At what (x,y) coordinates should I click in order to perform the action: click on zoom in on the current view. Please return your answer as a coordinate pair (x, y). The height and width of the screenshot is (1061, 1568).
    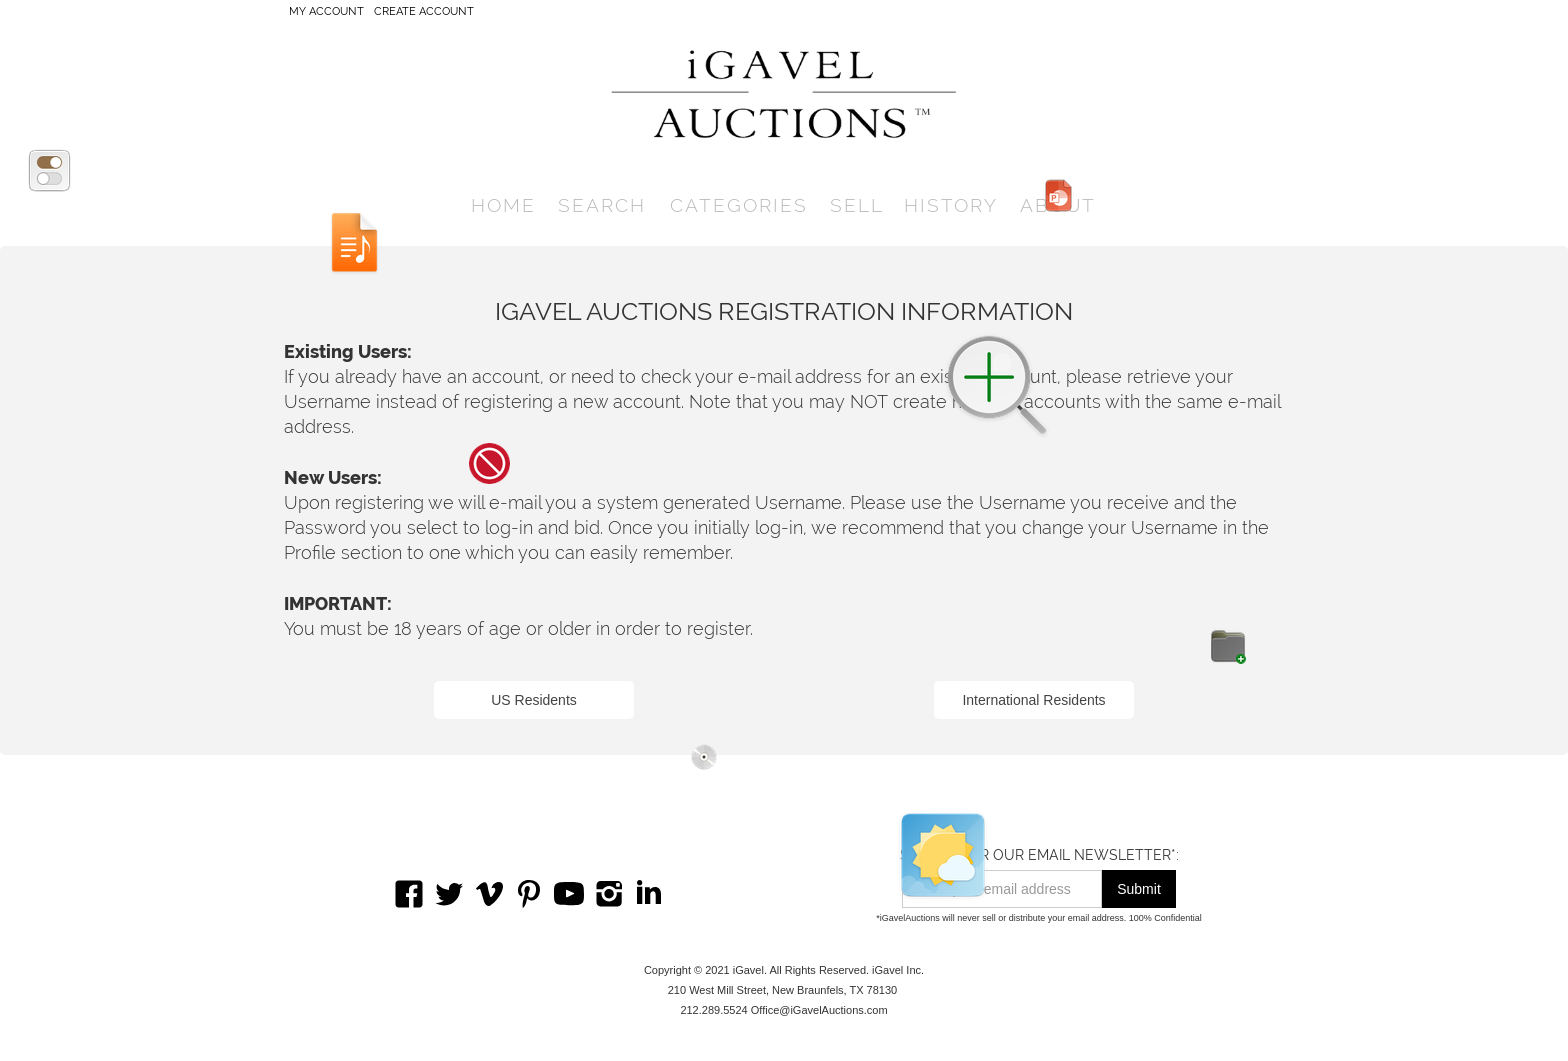
    Looking at the image, I should click on (996, 384).